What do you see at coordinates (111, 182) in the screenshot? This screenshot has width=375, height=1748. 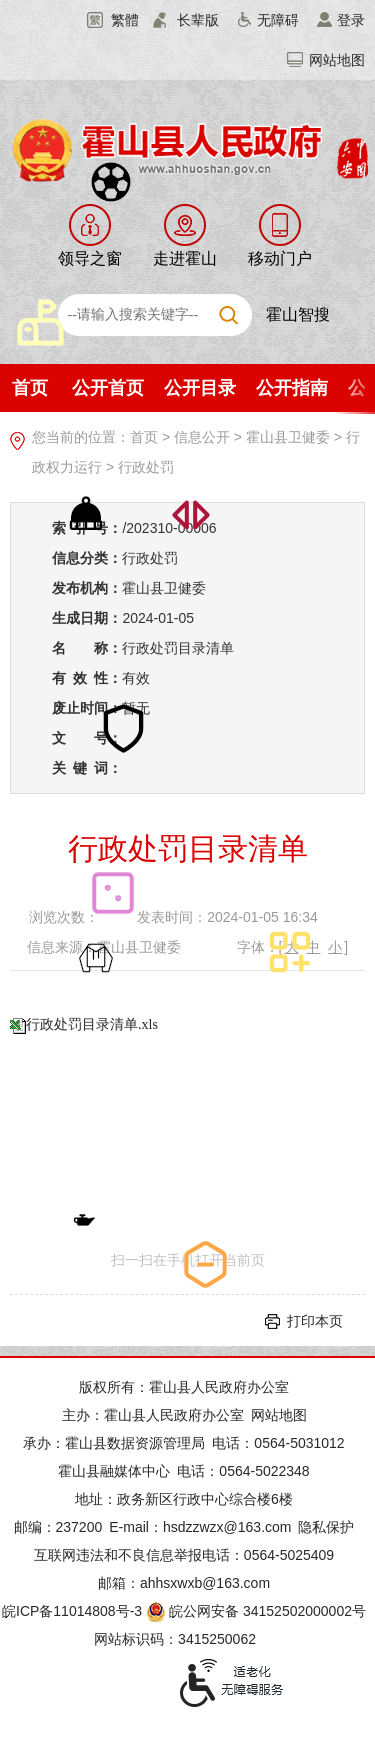 I see `access soccer or football-related content` at bounding box center [111, 182].